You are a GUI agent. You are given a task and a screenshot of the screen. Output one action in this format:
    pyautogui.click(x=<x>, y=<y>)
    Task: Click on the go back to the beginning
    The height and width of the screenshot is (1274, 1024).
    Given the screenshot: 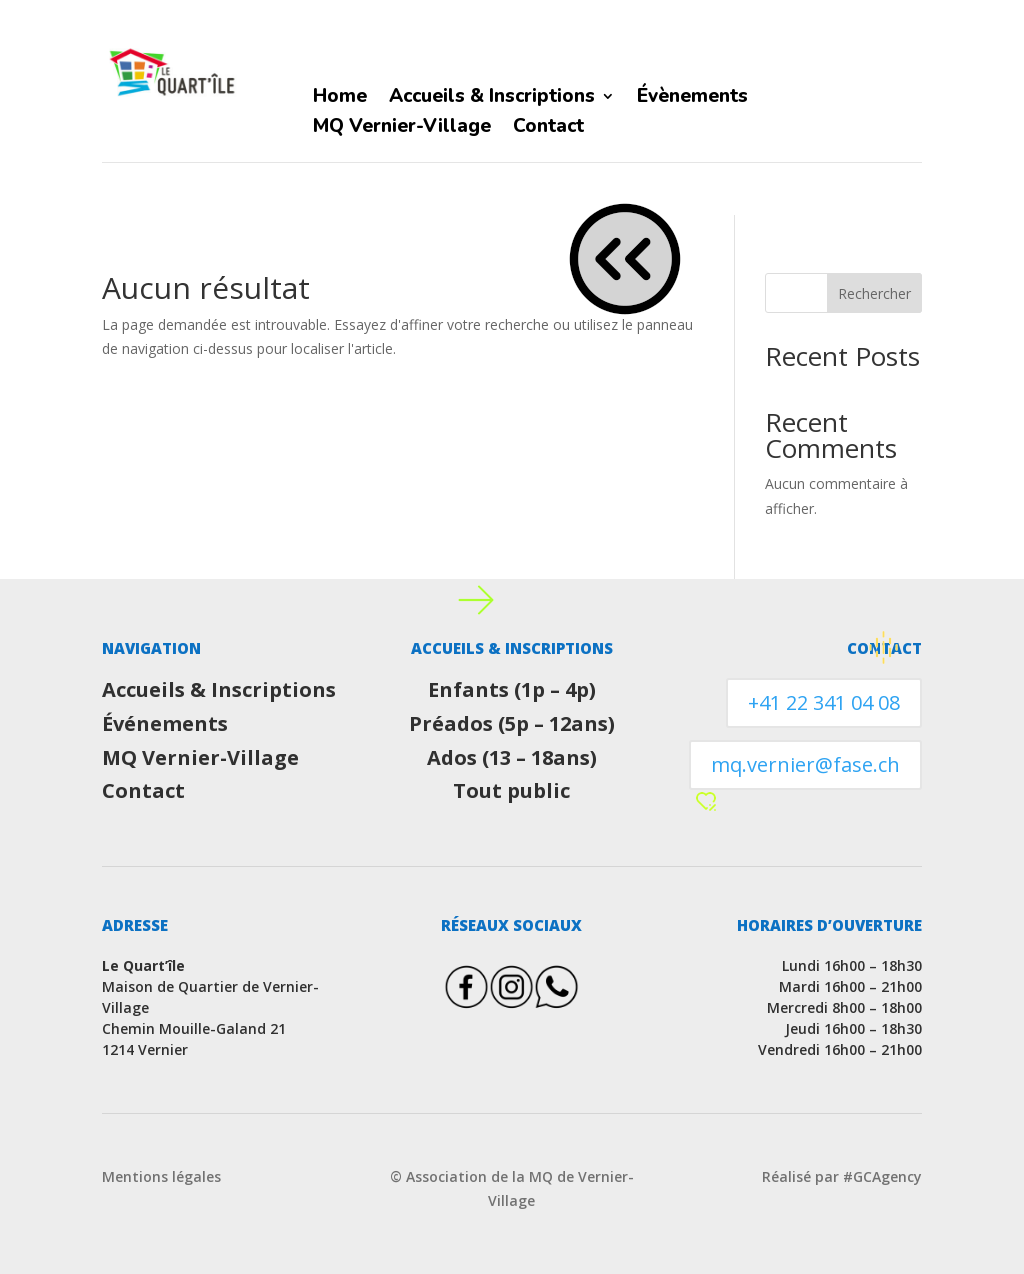 What is the action you would take?
    pyautogui.click(x=625, y=259)
    